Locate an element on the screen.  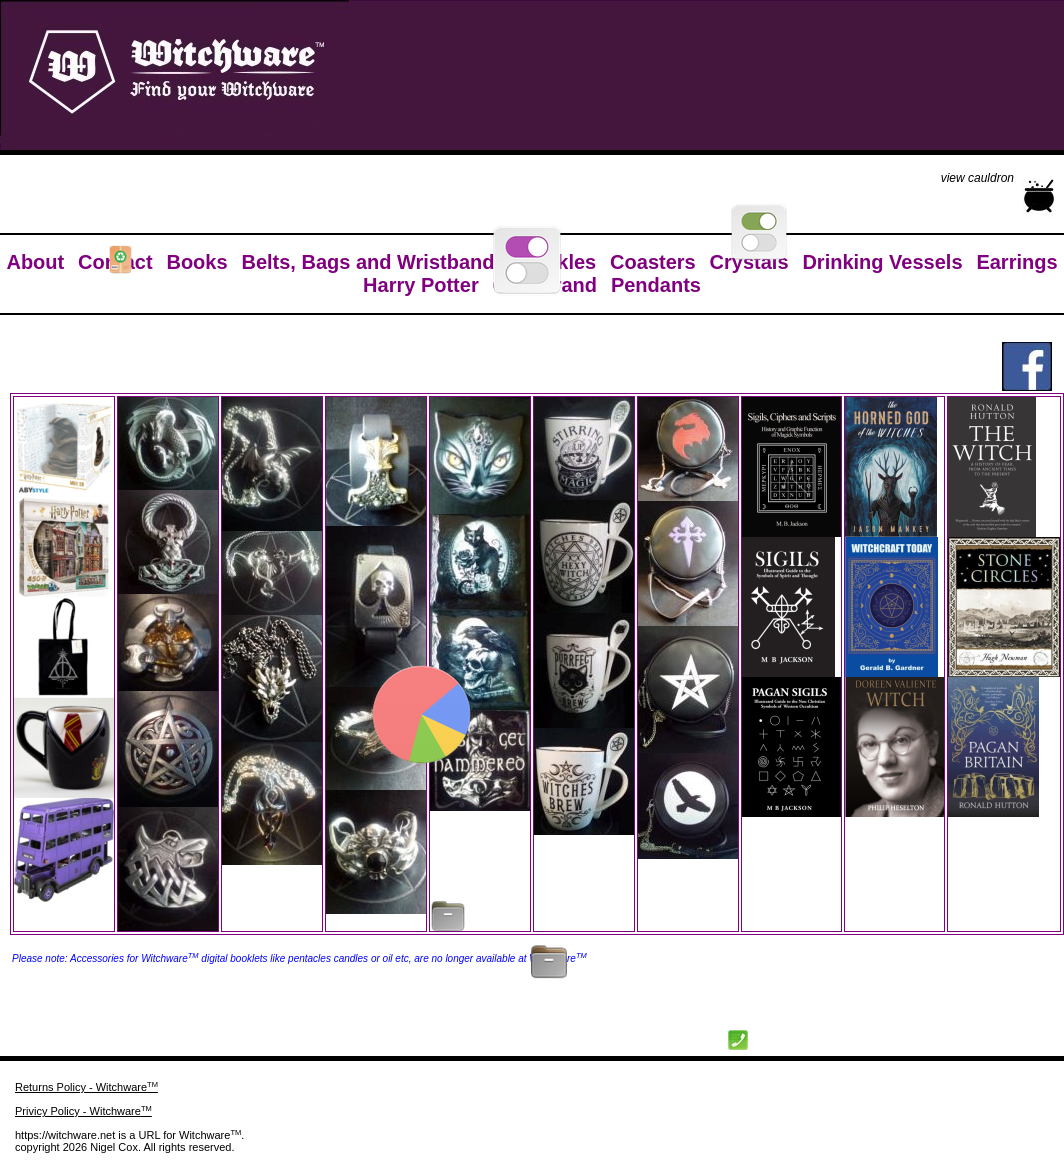
open gnome tweaks to customize desktop settings is located at coordinates (527, 260).